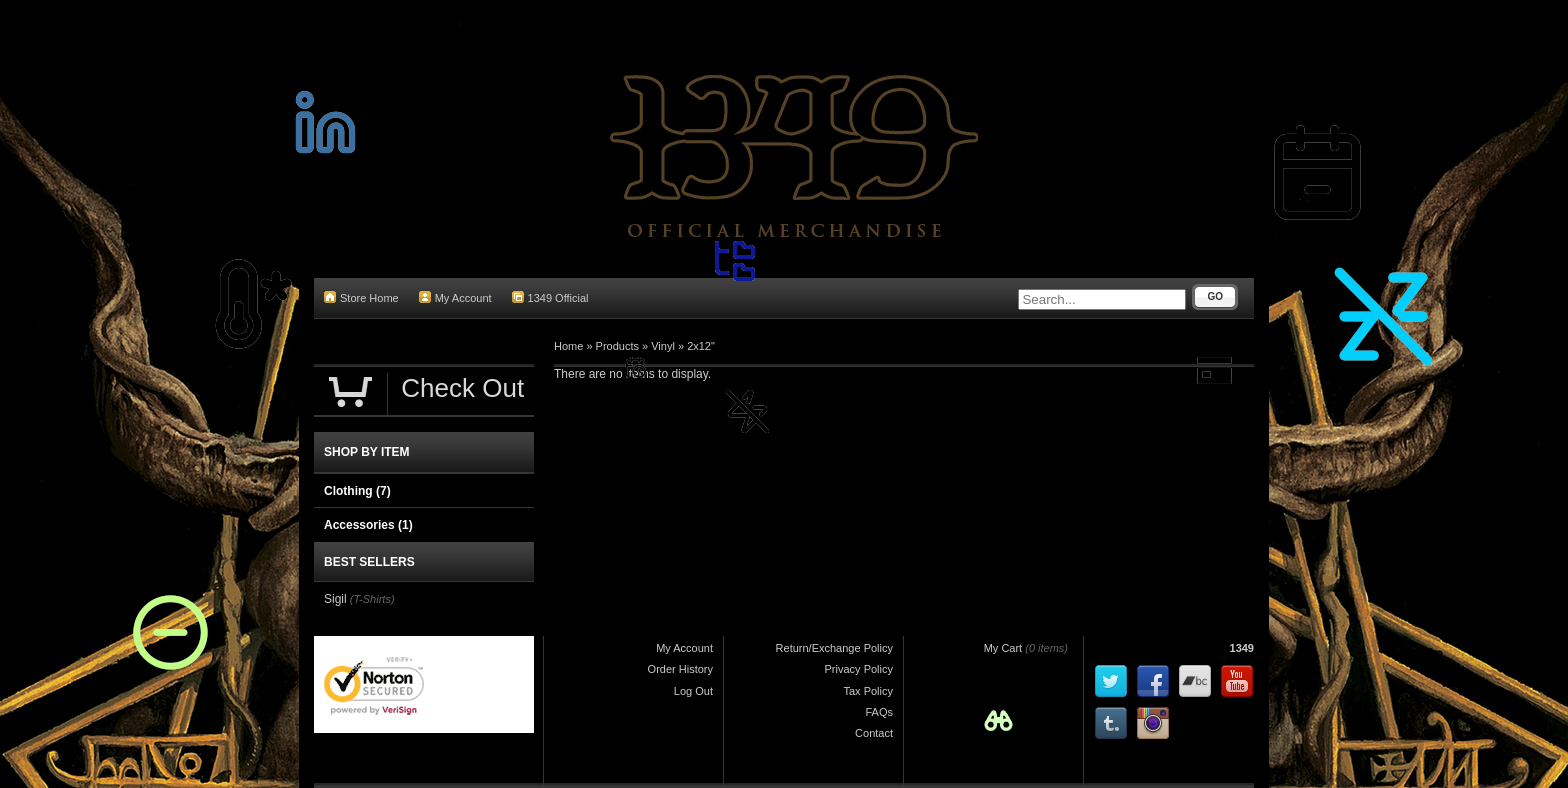  What do you see at coordinates (635, 367) in the screenshot?
I see `schedule an event or appointment` at bounding box center [635, 367].